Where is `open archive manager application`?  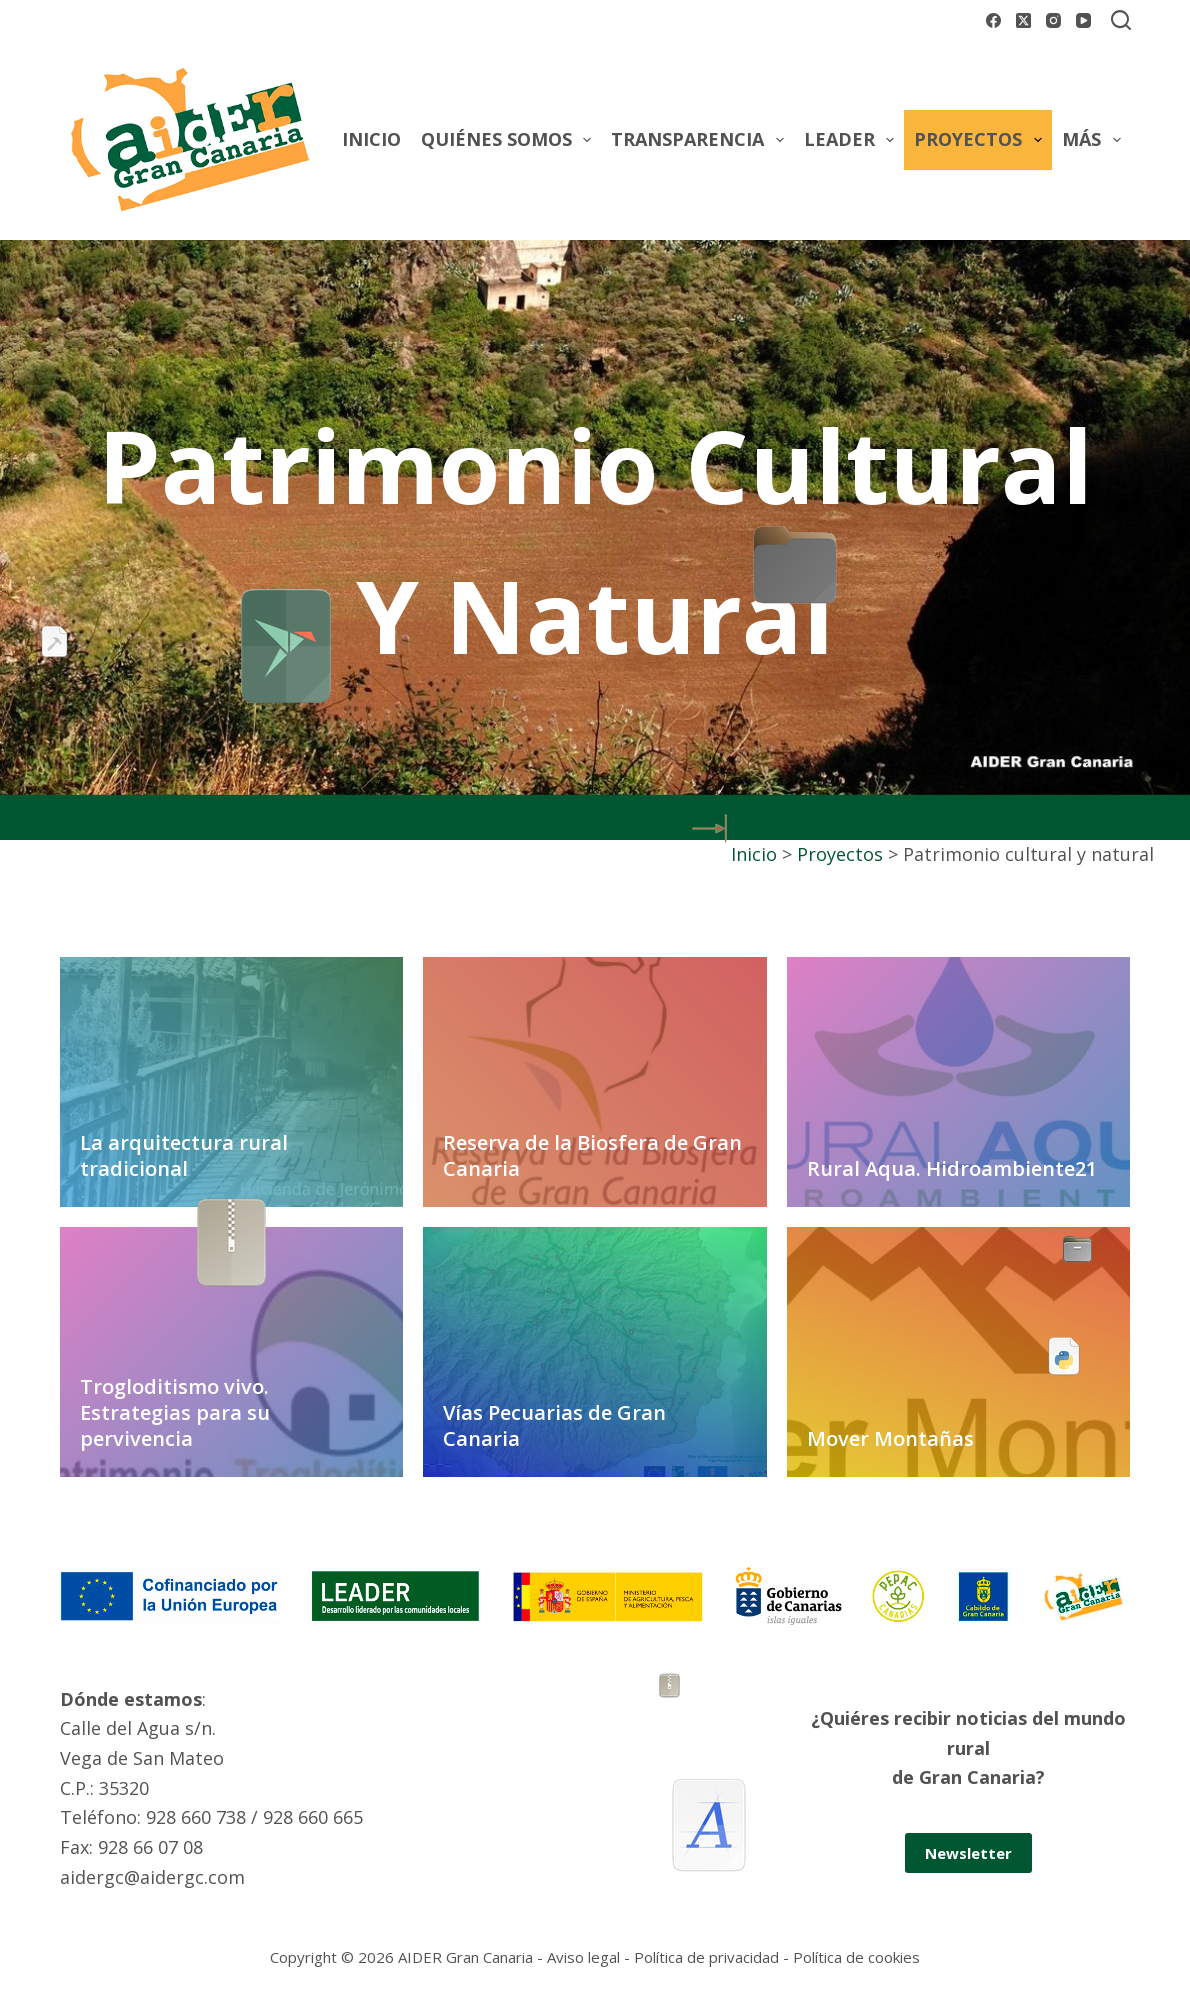 open archive manager application is located at coordinates (669, 1685).